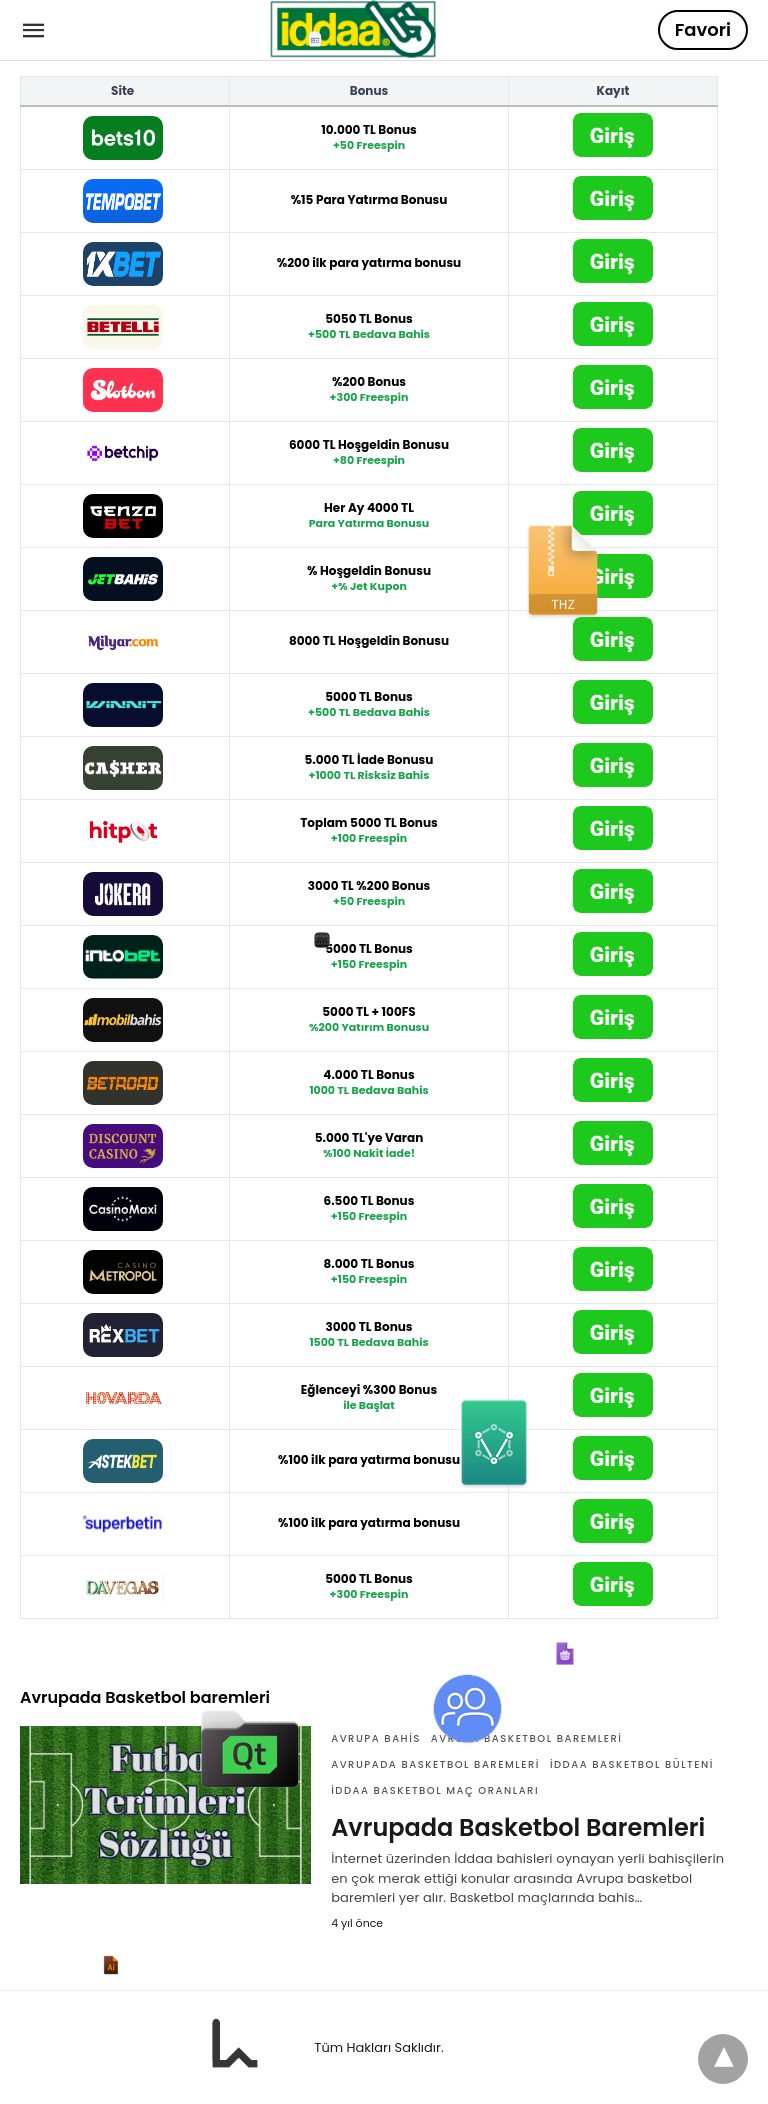 The image size is (768, 2104). What do you see at coordinates (494, 1444) in the screenshot?
I see `vector graphics template file` at bounding box center [494, 1444].